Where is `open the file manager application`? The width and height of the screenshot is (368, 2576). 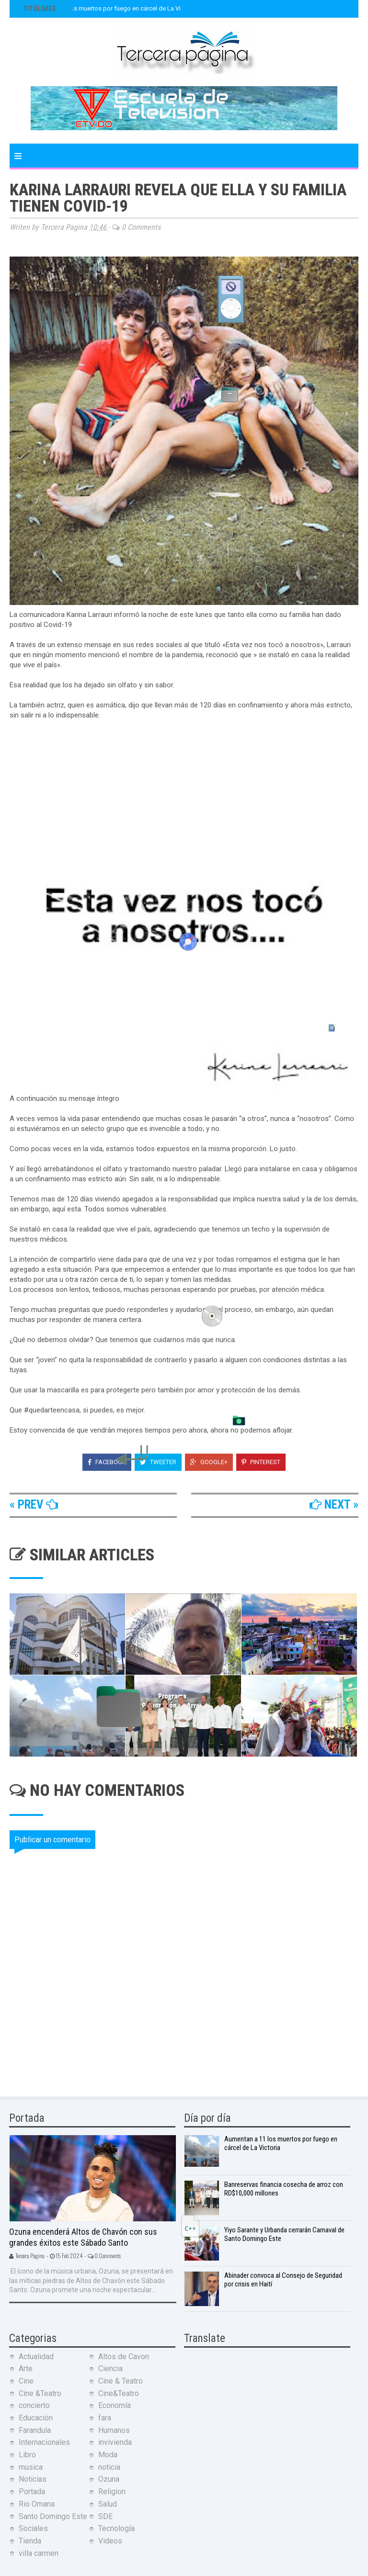
open the file manager application is located at coordinates (230, 394).